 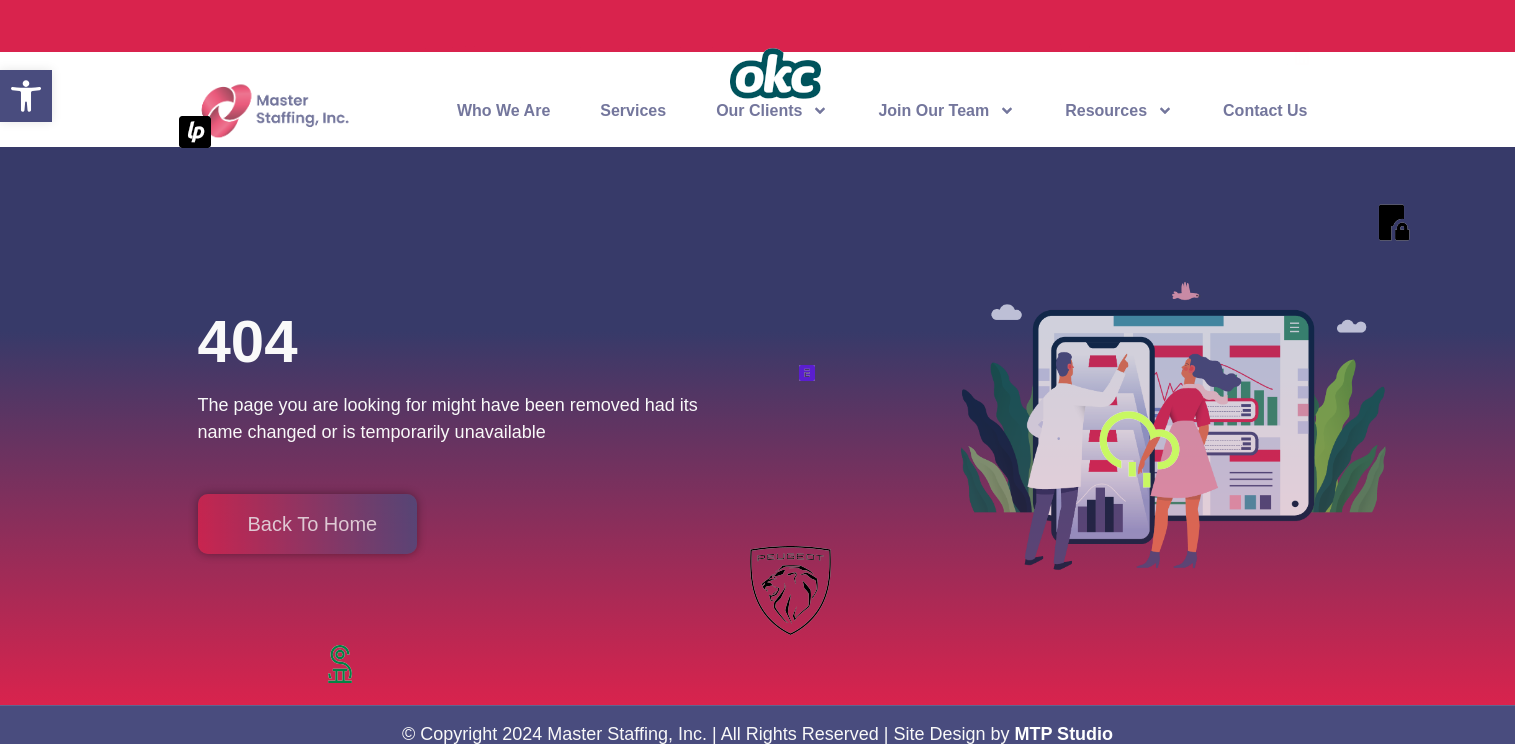 What do you see at coordinates (790, 590) in the screenshot?
I see `Peugeot brand logo` at bounding box center [790, 590].